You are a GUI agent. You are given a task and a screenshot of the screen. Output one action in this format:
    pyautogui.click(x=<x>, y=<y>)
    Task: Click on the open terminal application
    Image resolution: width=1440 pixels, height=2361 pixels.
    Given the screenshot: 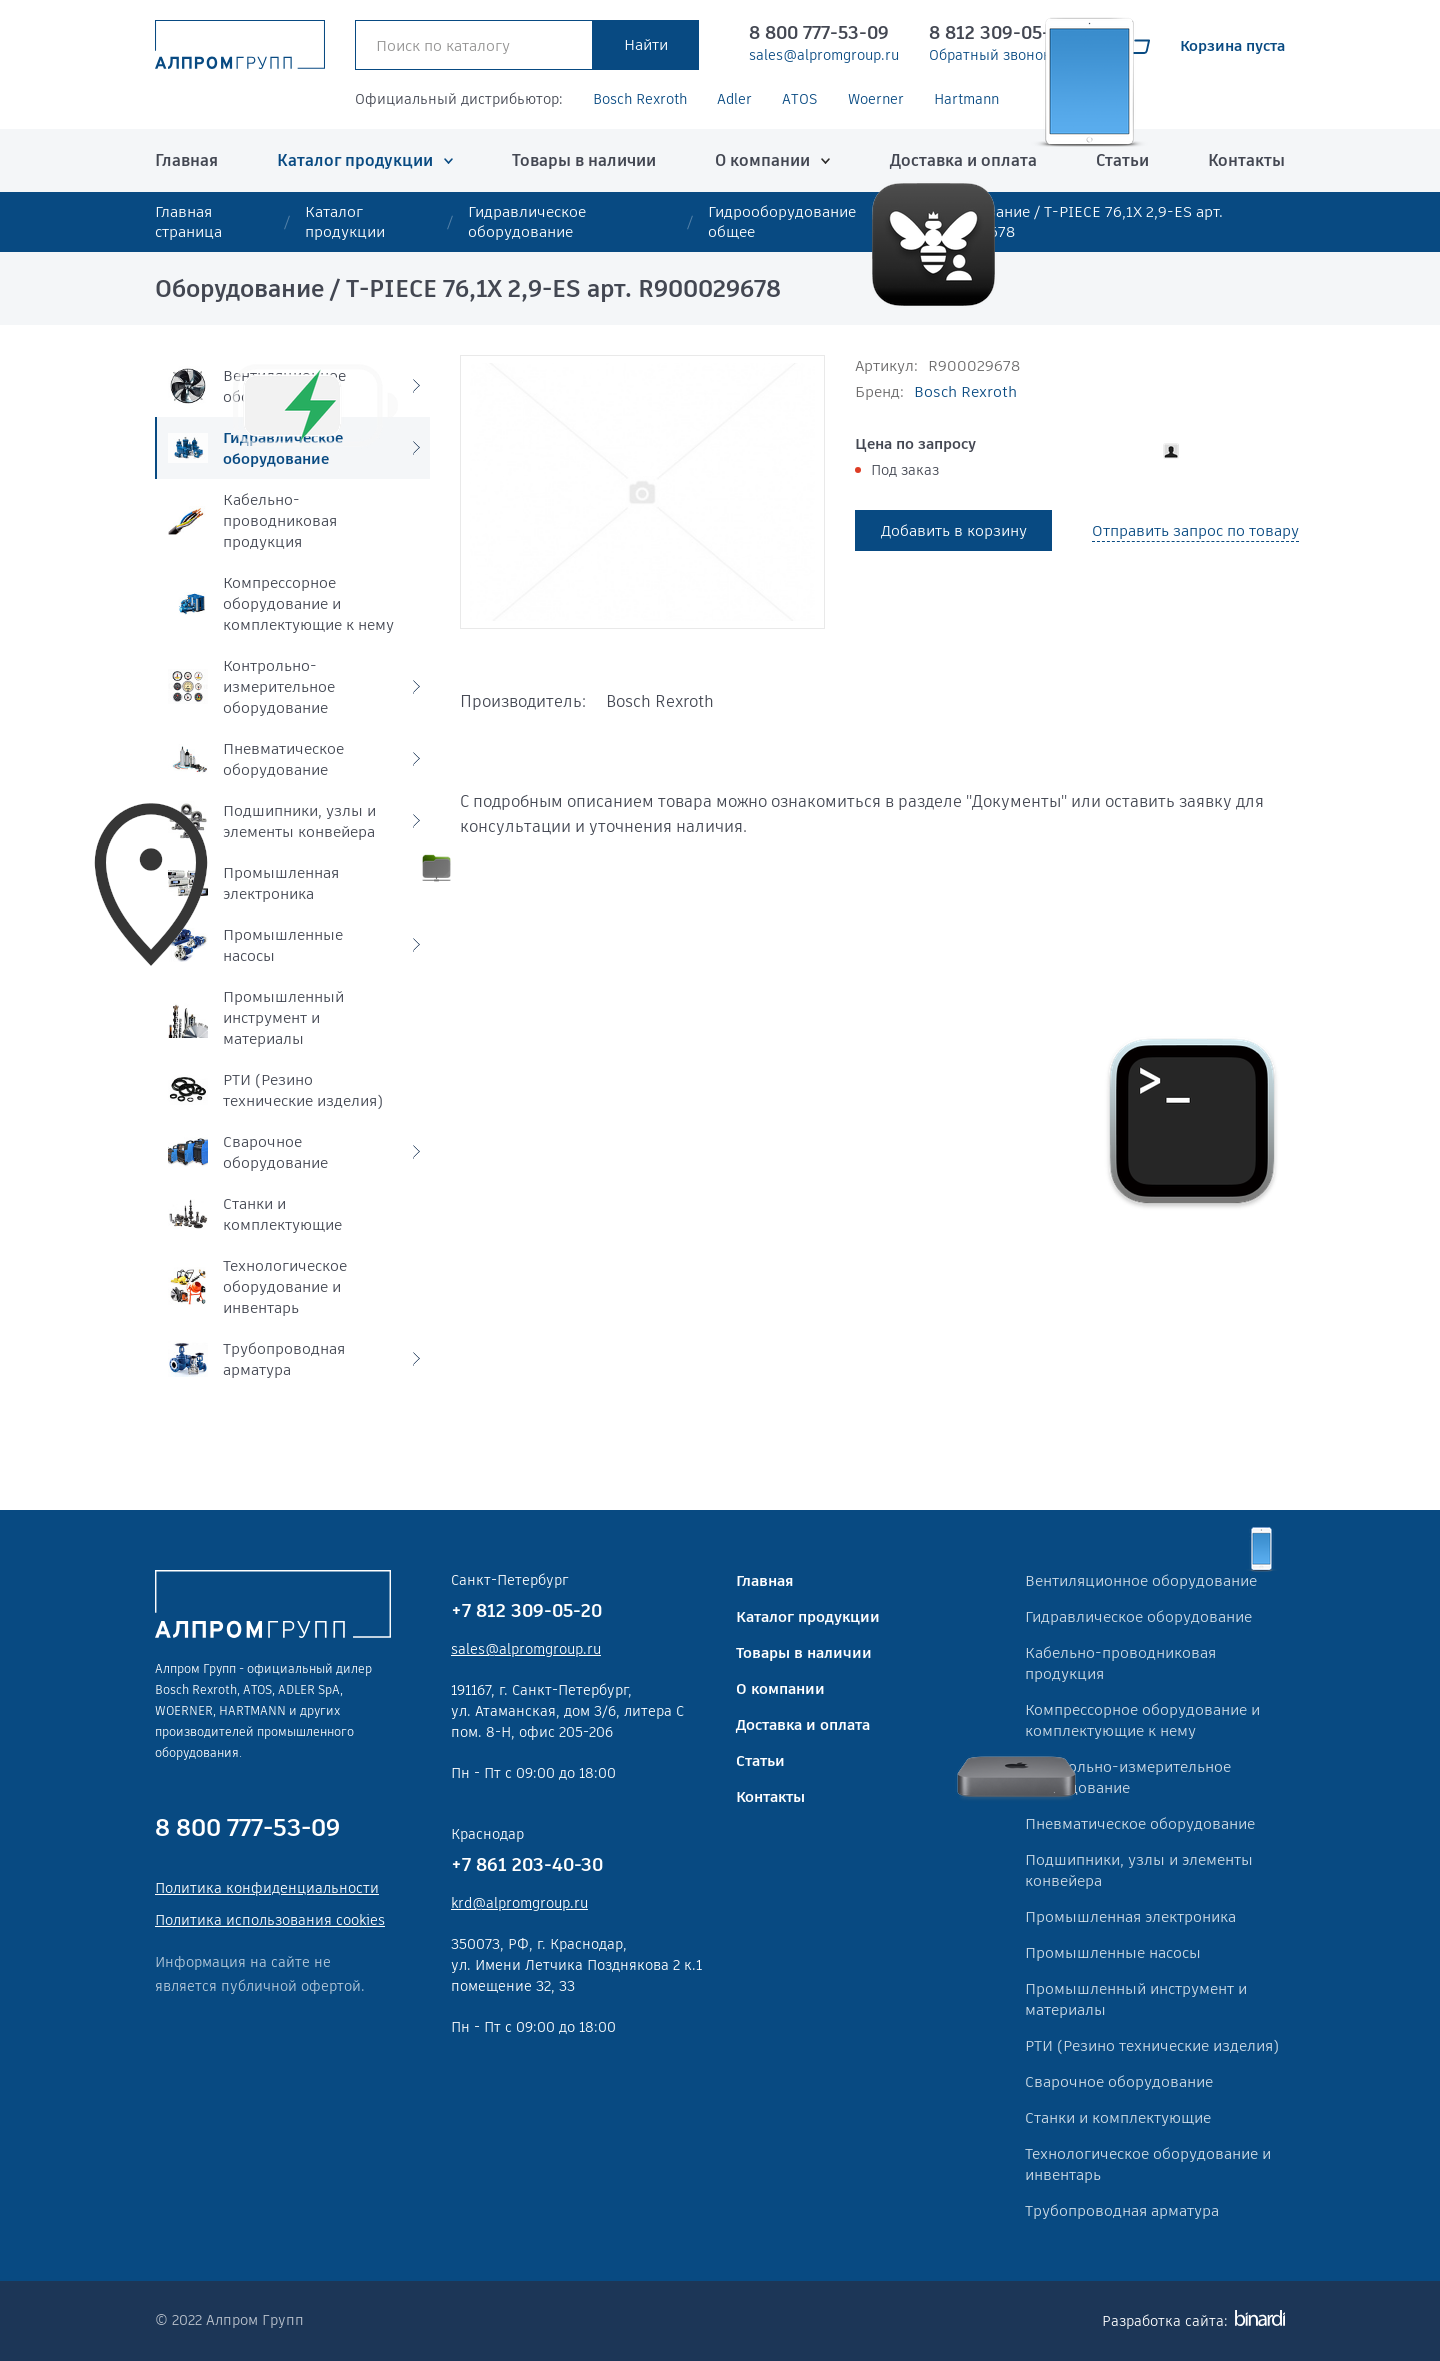 What is the action you would take?
    pyautogui.click(x=1192, y=1121)
    